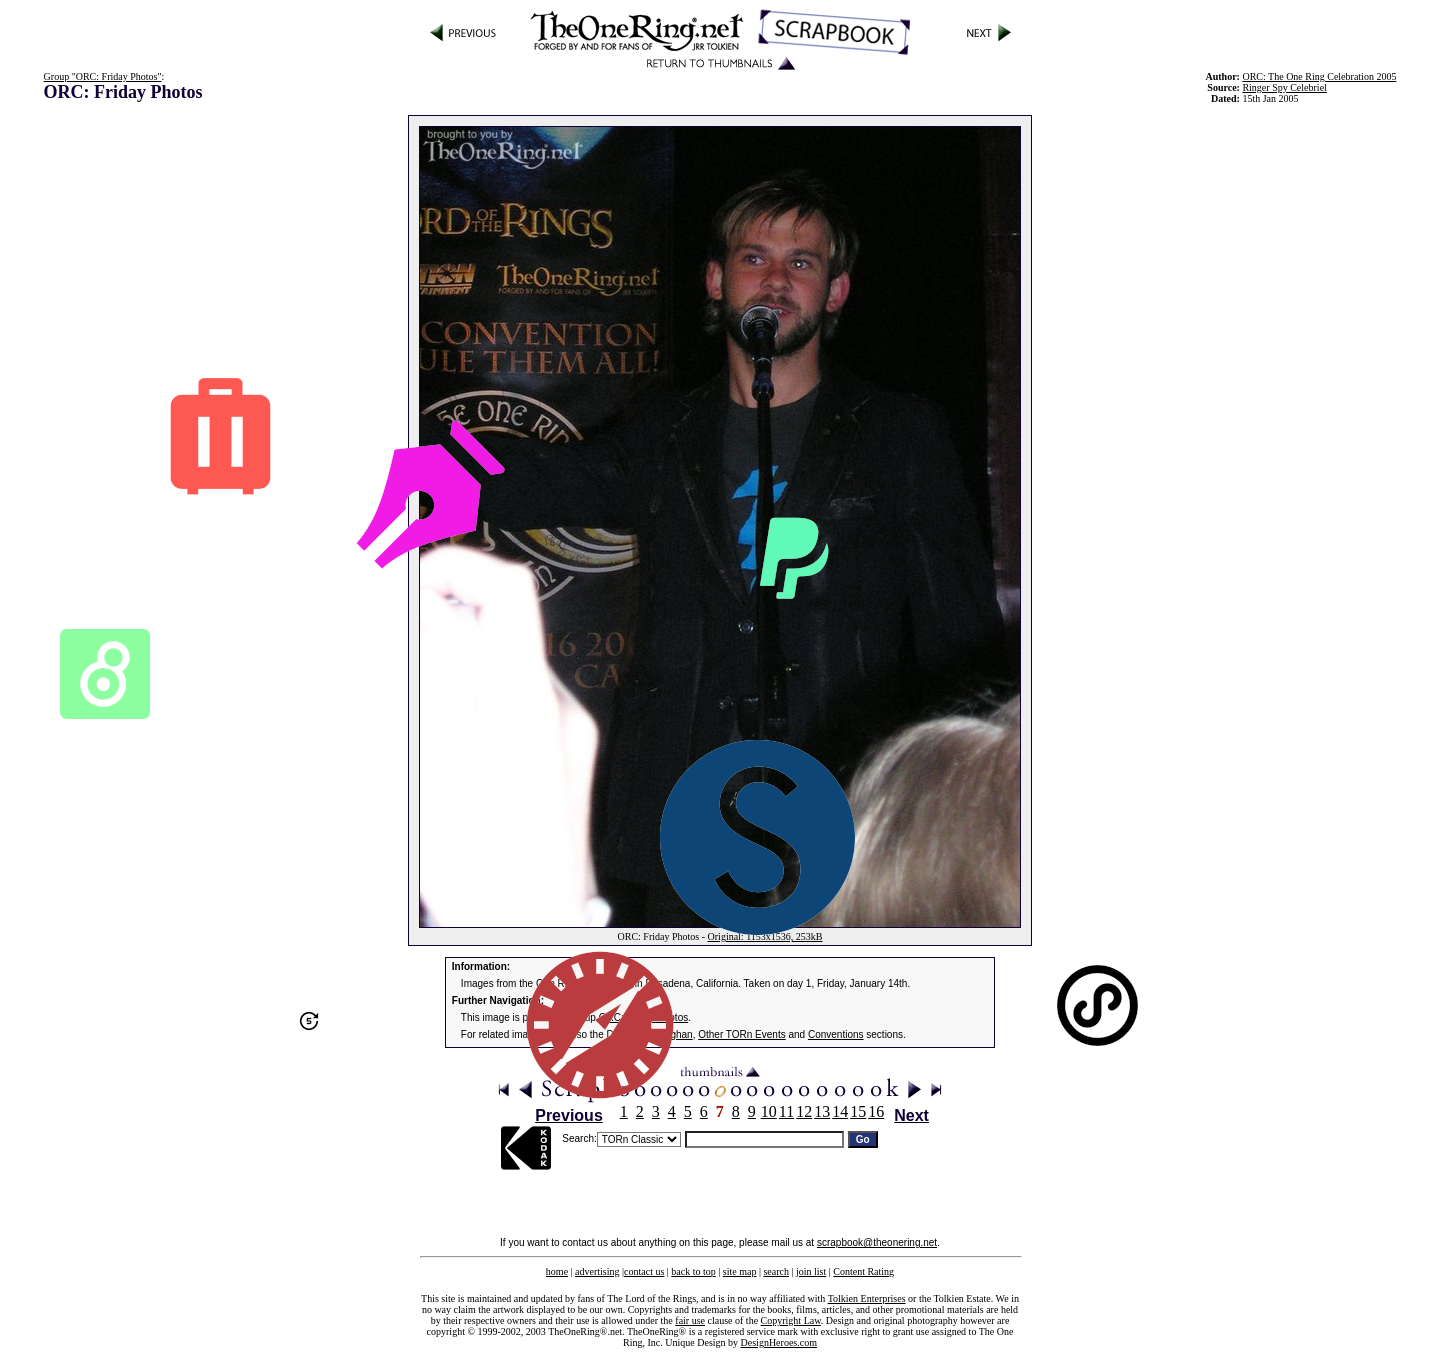  I want to click on access travel or trip planning features, so click(220, 433).